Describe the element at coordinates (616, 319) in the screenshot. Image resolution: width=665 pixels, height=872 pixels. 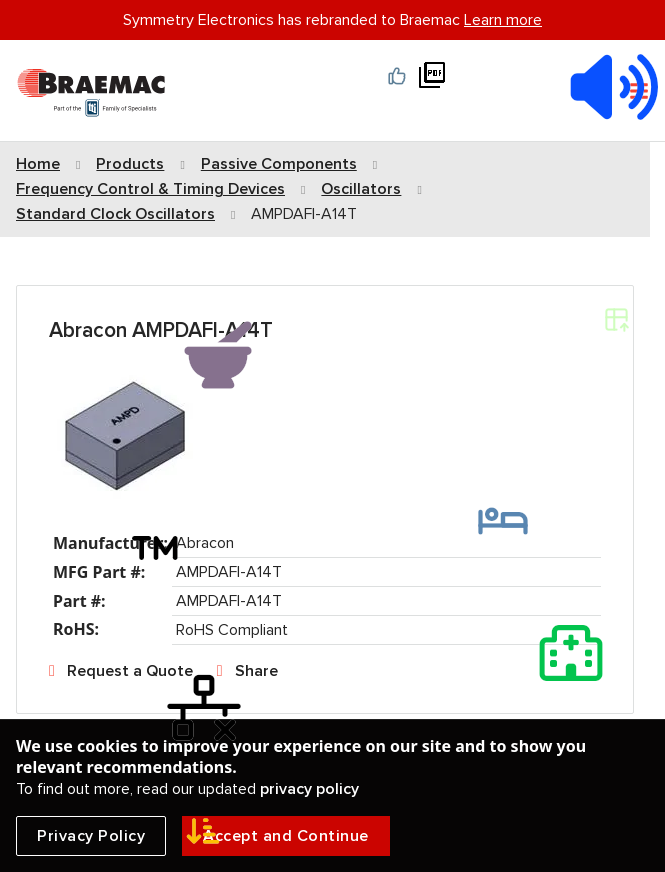
I see `import data into a table` at that location.